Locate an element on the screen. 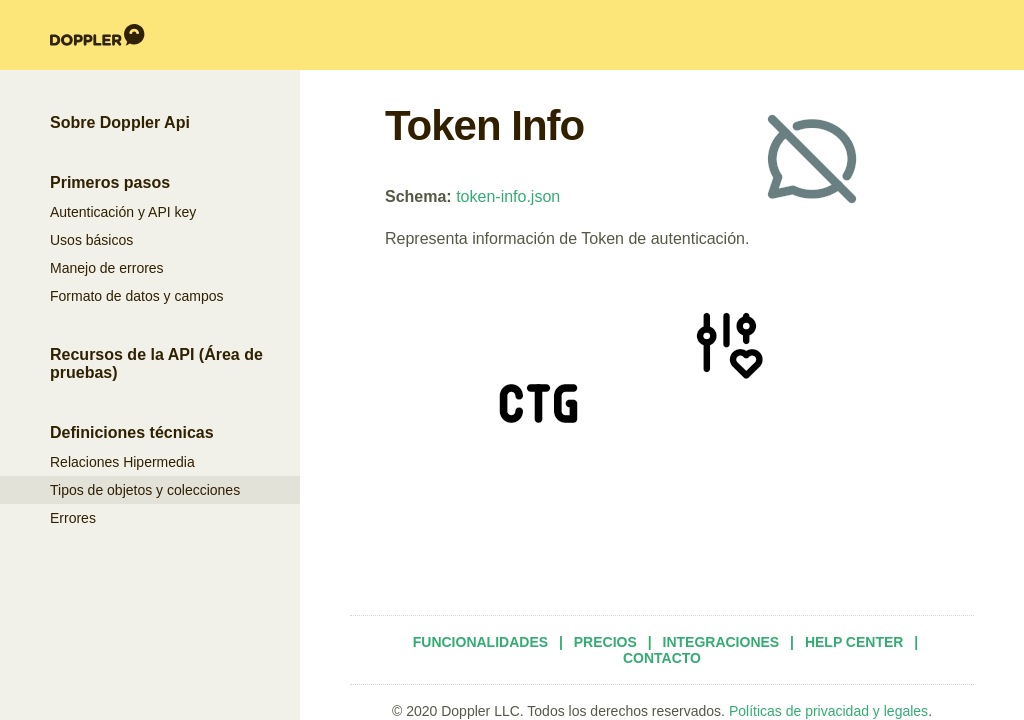 Image resolution: width=1024 pixels, height=720 pixels. cotangent function in a math or calculator app is located at coordinates (538, 403).